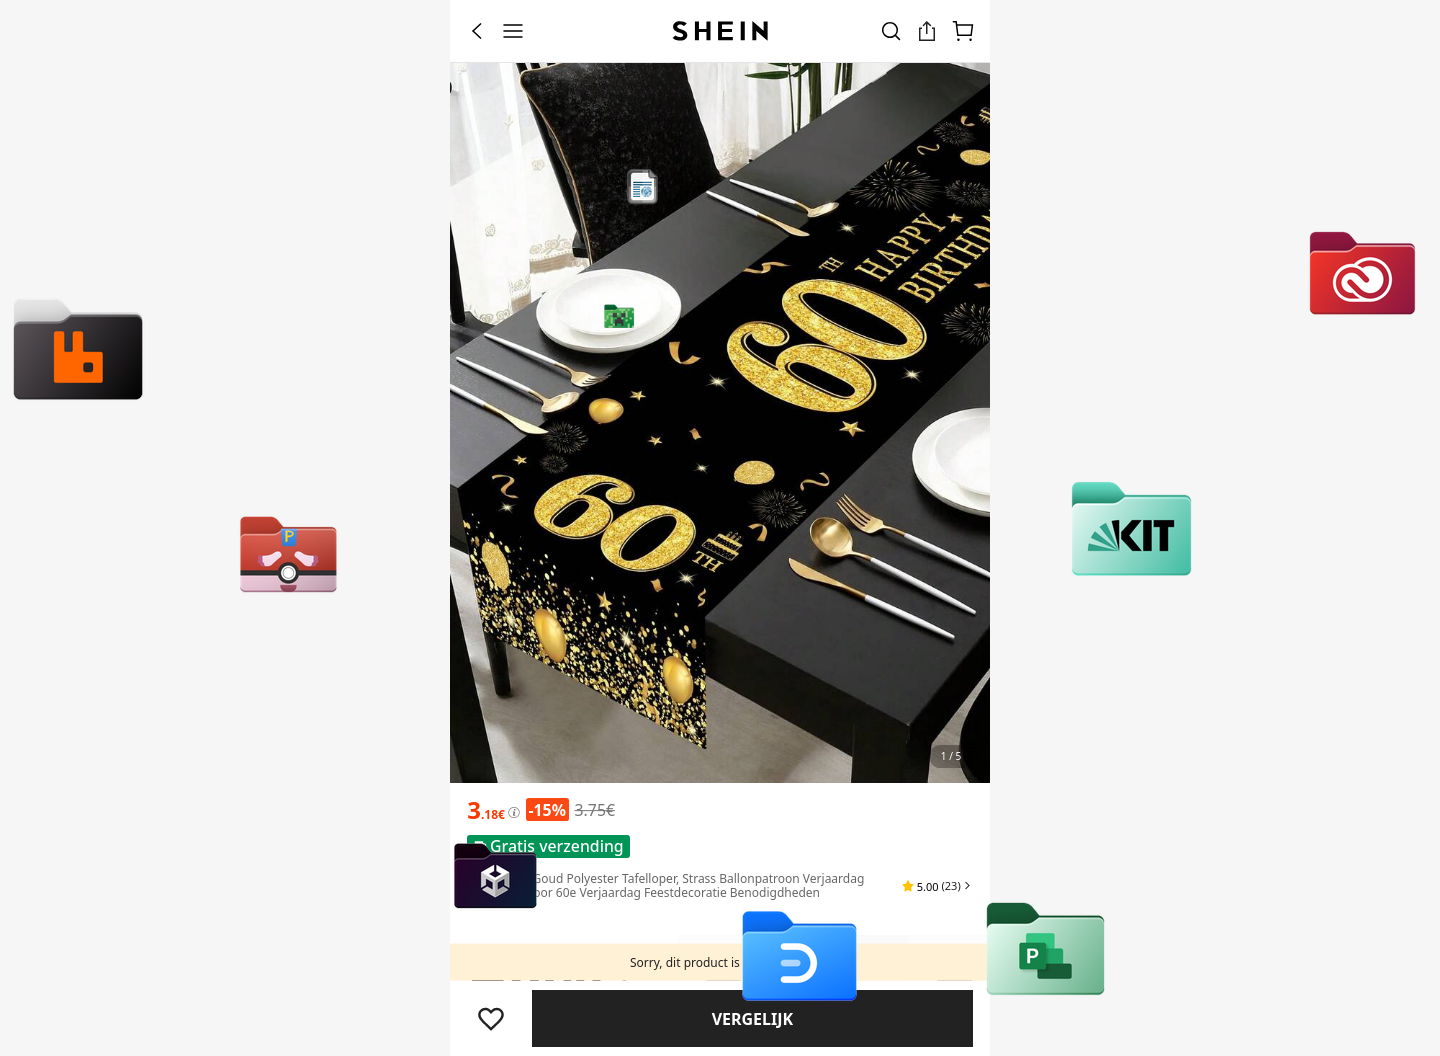 This screenshot has height=1056, width=1440. I want to click on open adobe creative cloud files folder, so click(1362, 276).